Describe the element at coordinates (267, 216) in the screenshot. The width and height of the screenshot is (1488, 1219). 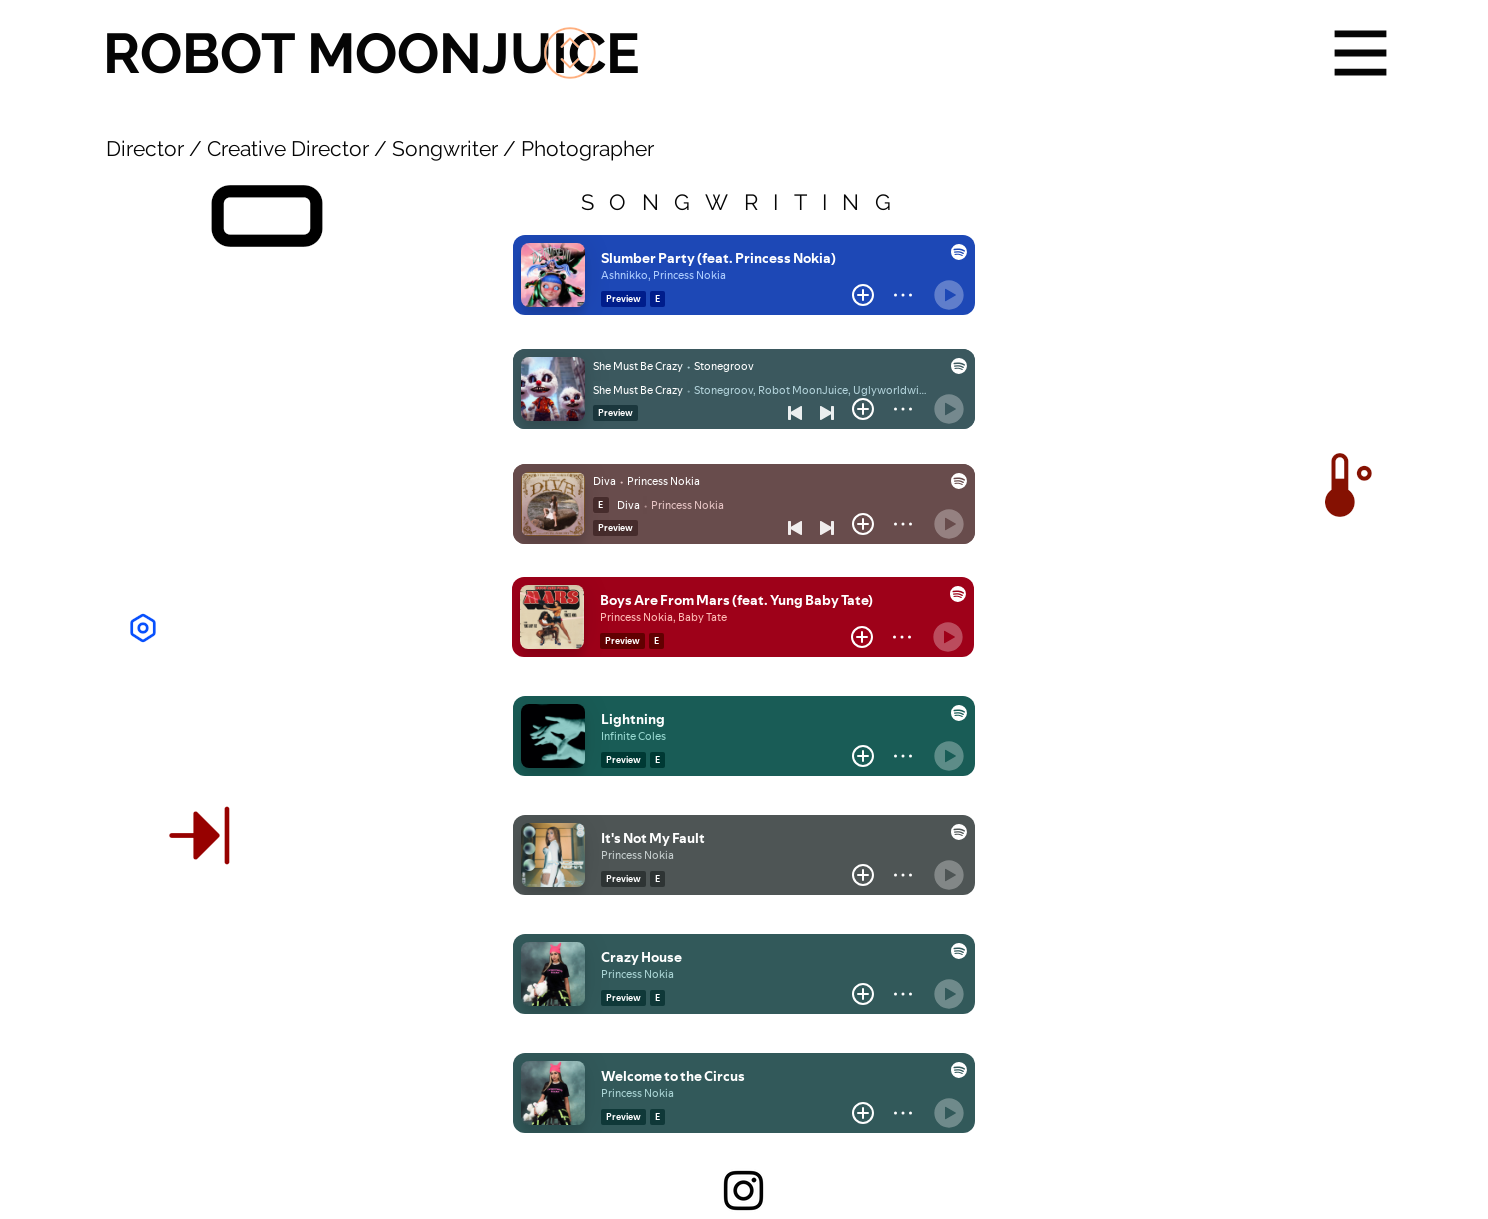
I see `insert a code variable or placeholder` at that location.